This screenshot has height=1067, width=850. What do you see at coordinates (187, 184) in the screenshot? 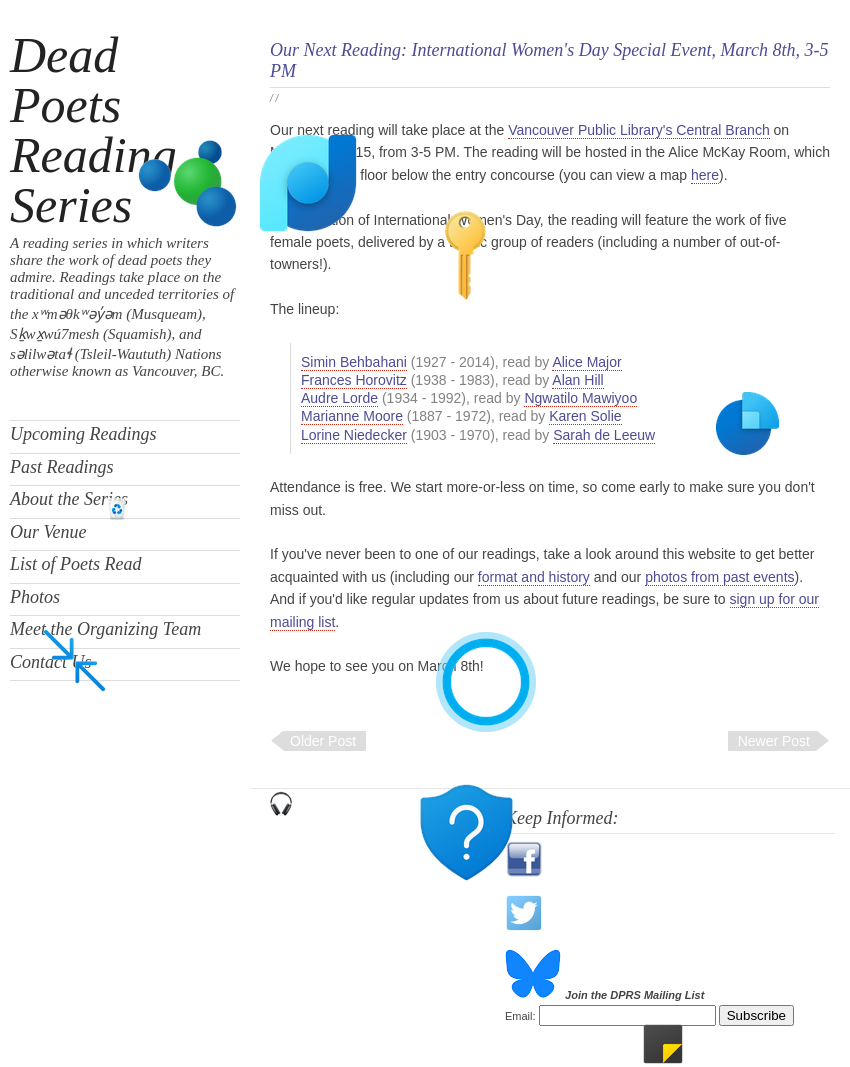
I see `indicates file or folder is shared with homegroup network` at bounding box center [187, 184].